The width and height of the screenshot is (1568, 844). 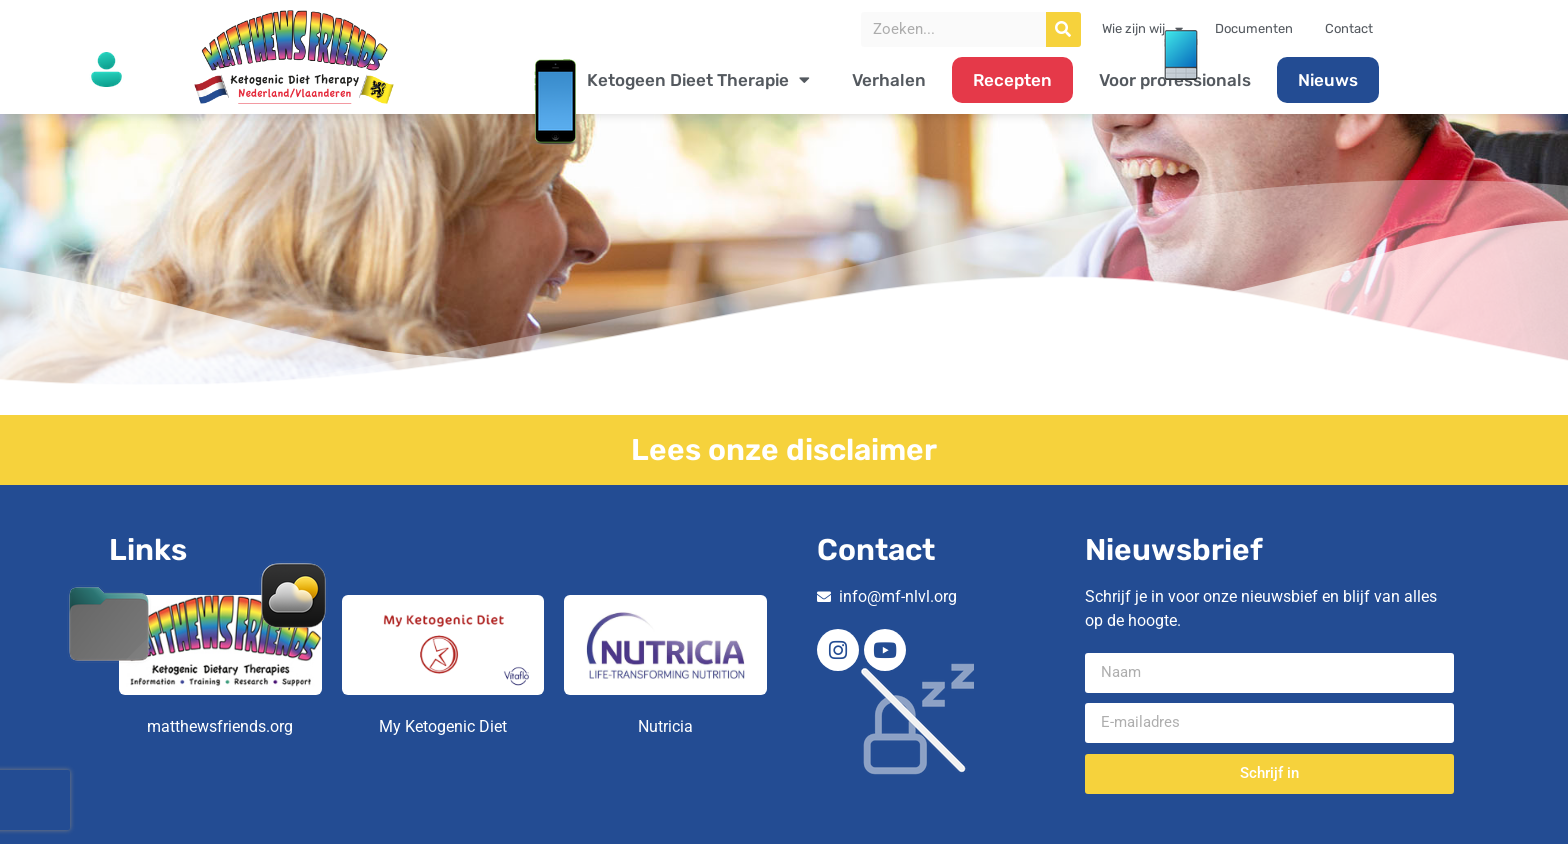 What do you see at coordinates (1181, 55) in the screenshot?
I see `access mobile device settings` at bounding box center [1181, 55].